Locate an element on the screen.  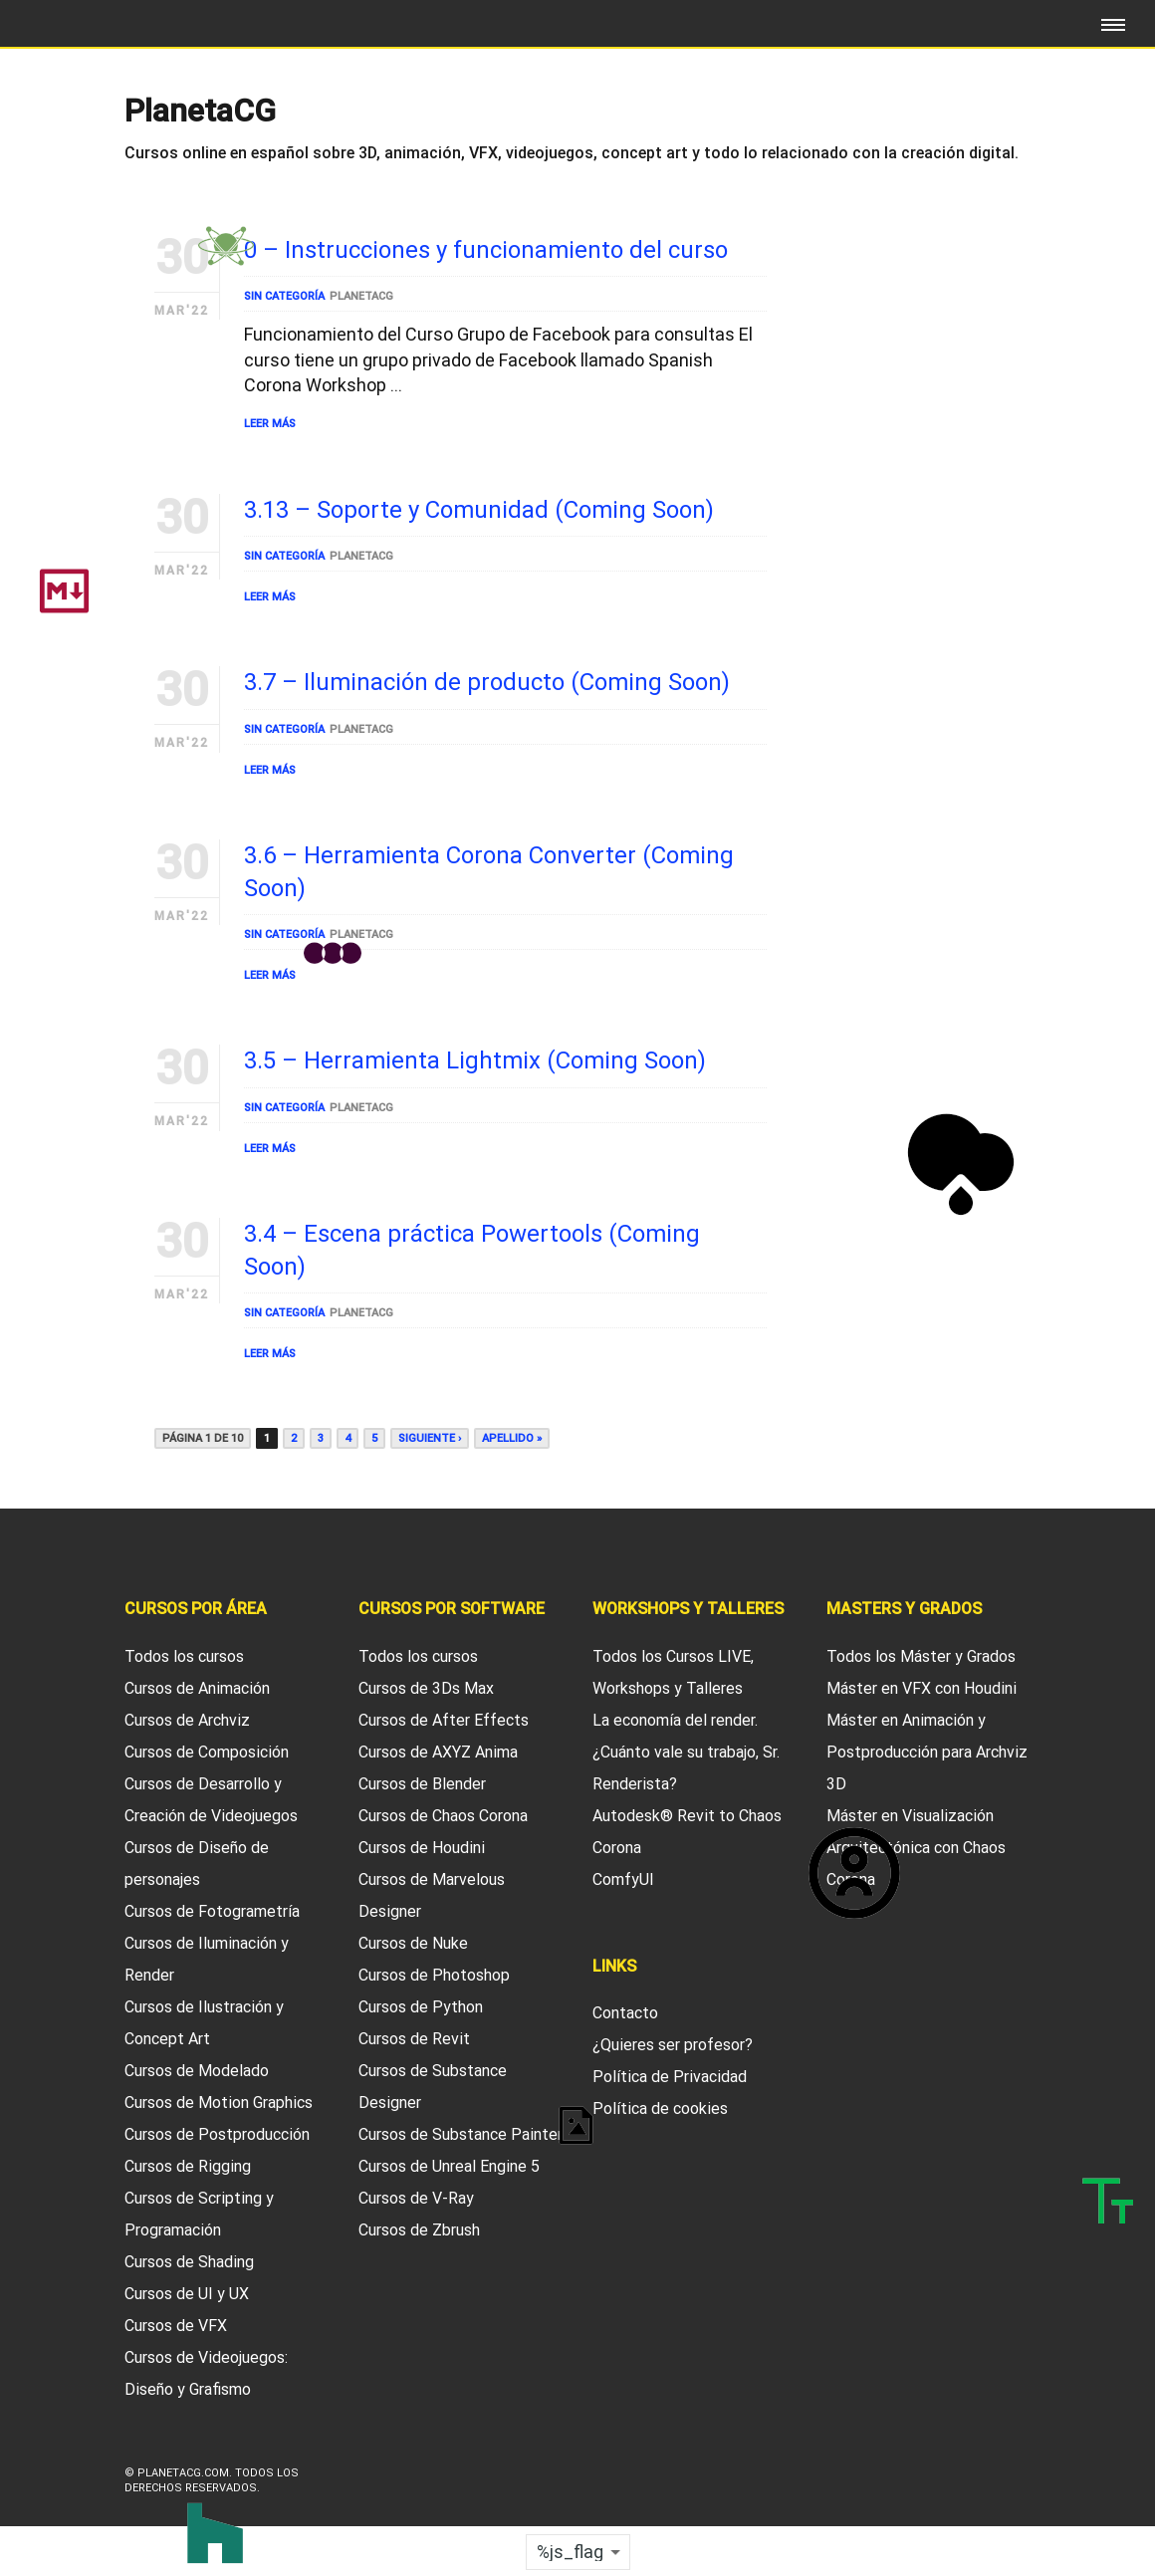
indicates markdown formatting is available is located at coordinates (64, 590).